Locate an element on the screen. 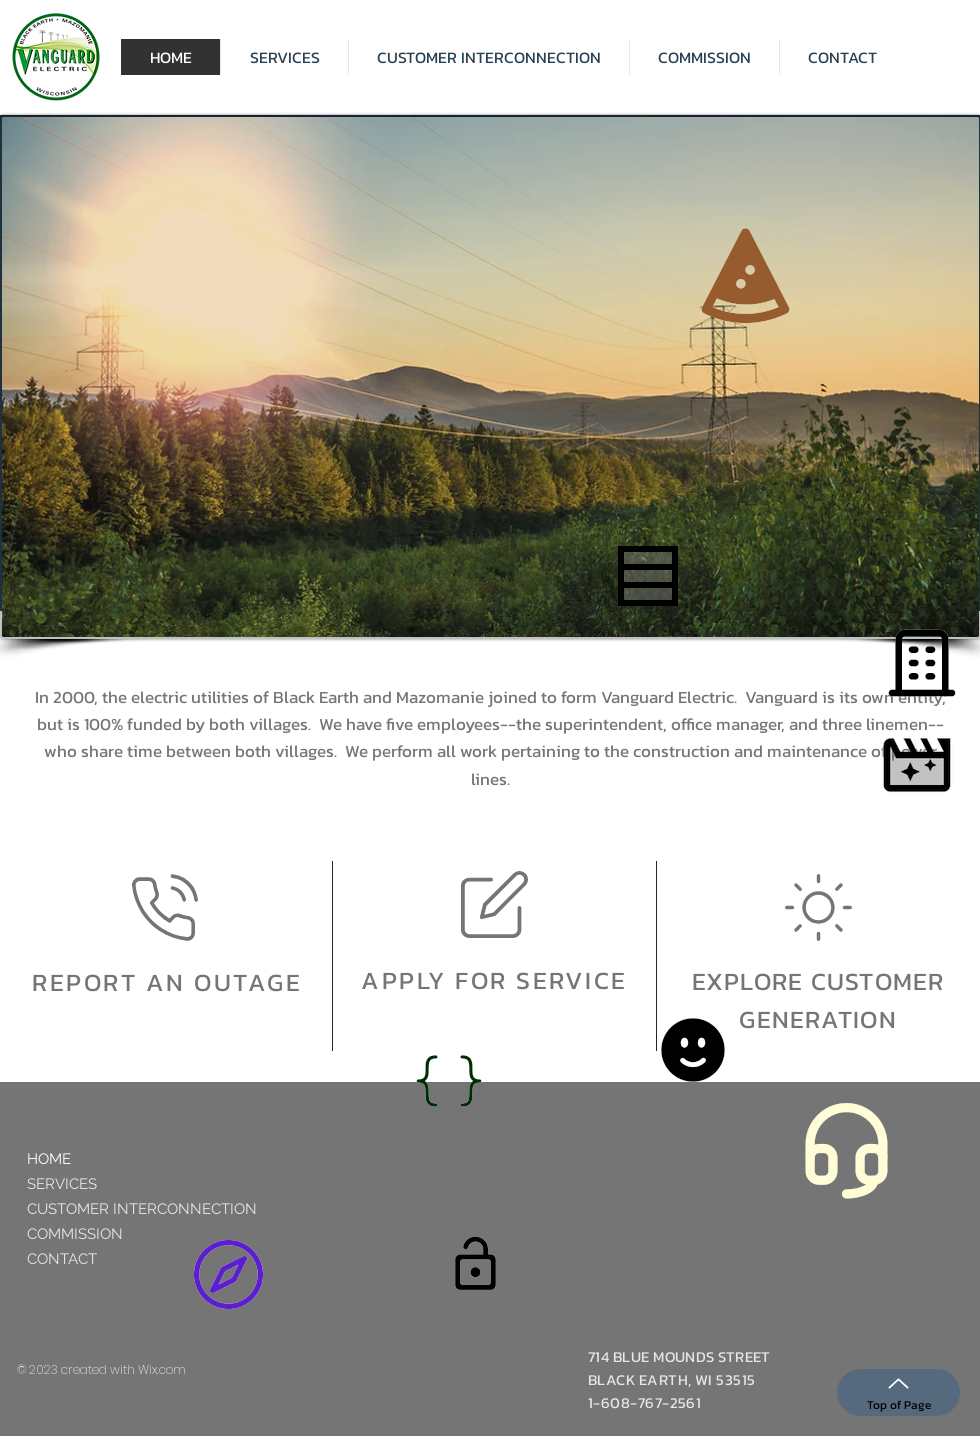 This screenshot has width=980, height=1436. view or edit code is located at coordinates (449, 1081).